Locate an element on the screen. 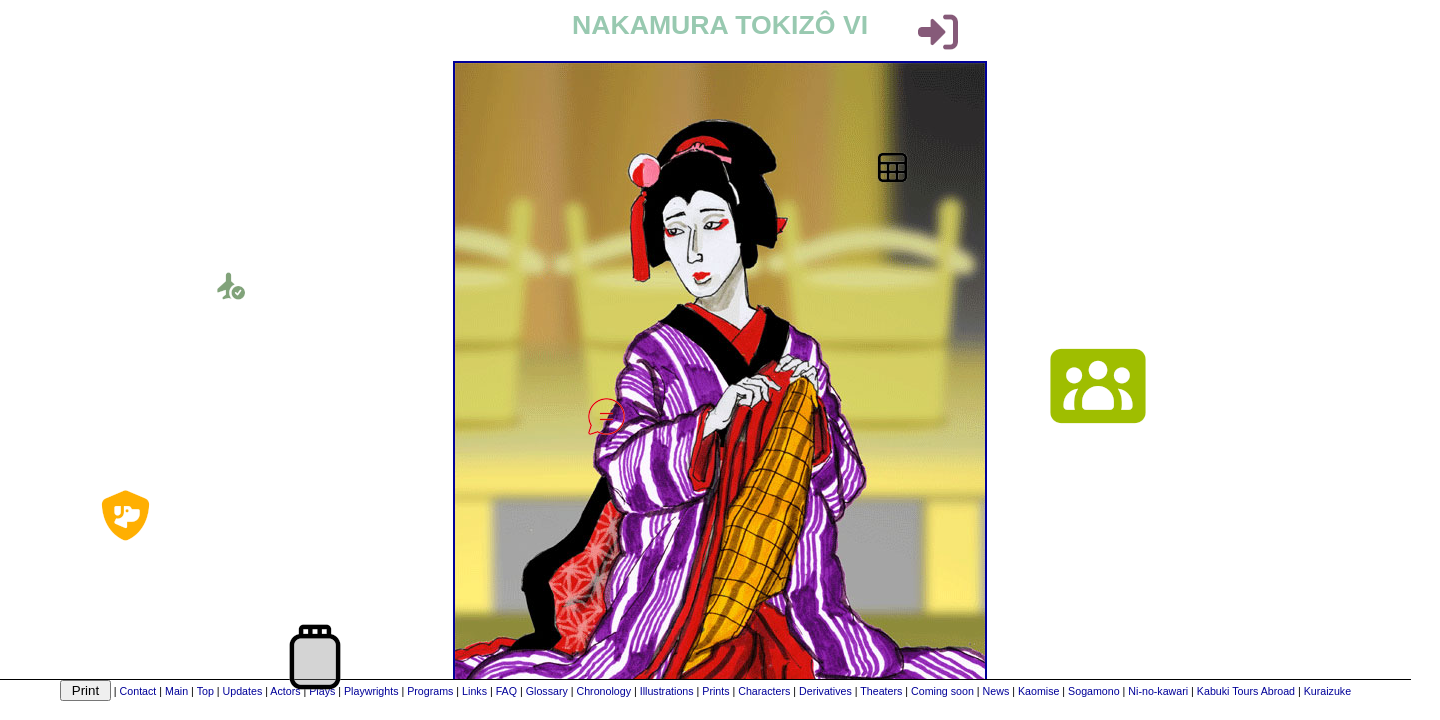  flight booking confirmed is located at coordinates (230, 286).